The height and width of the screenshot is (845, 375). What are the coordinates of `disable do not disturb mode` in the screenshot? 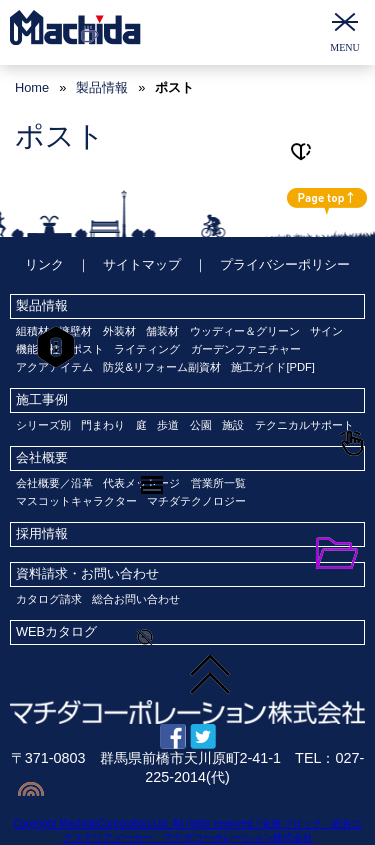 It's located at (145, 637).